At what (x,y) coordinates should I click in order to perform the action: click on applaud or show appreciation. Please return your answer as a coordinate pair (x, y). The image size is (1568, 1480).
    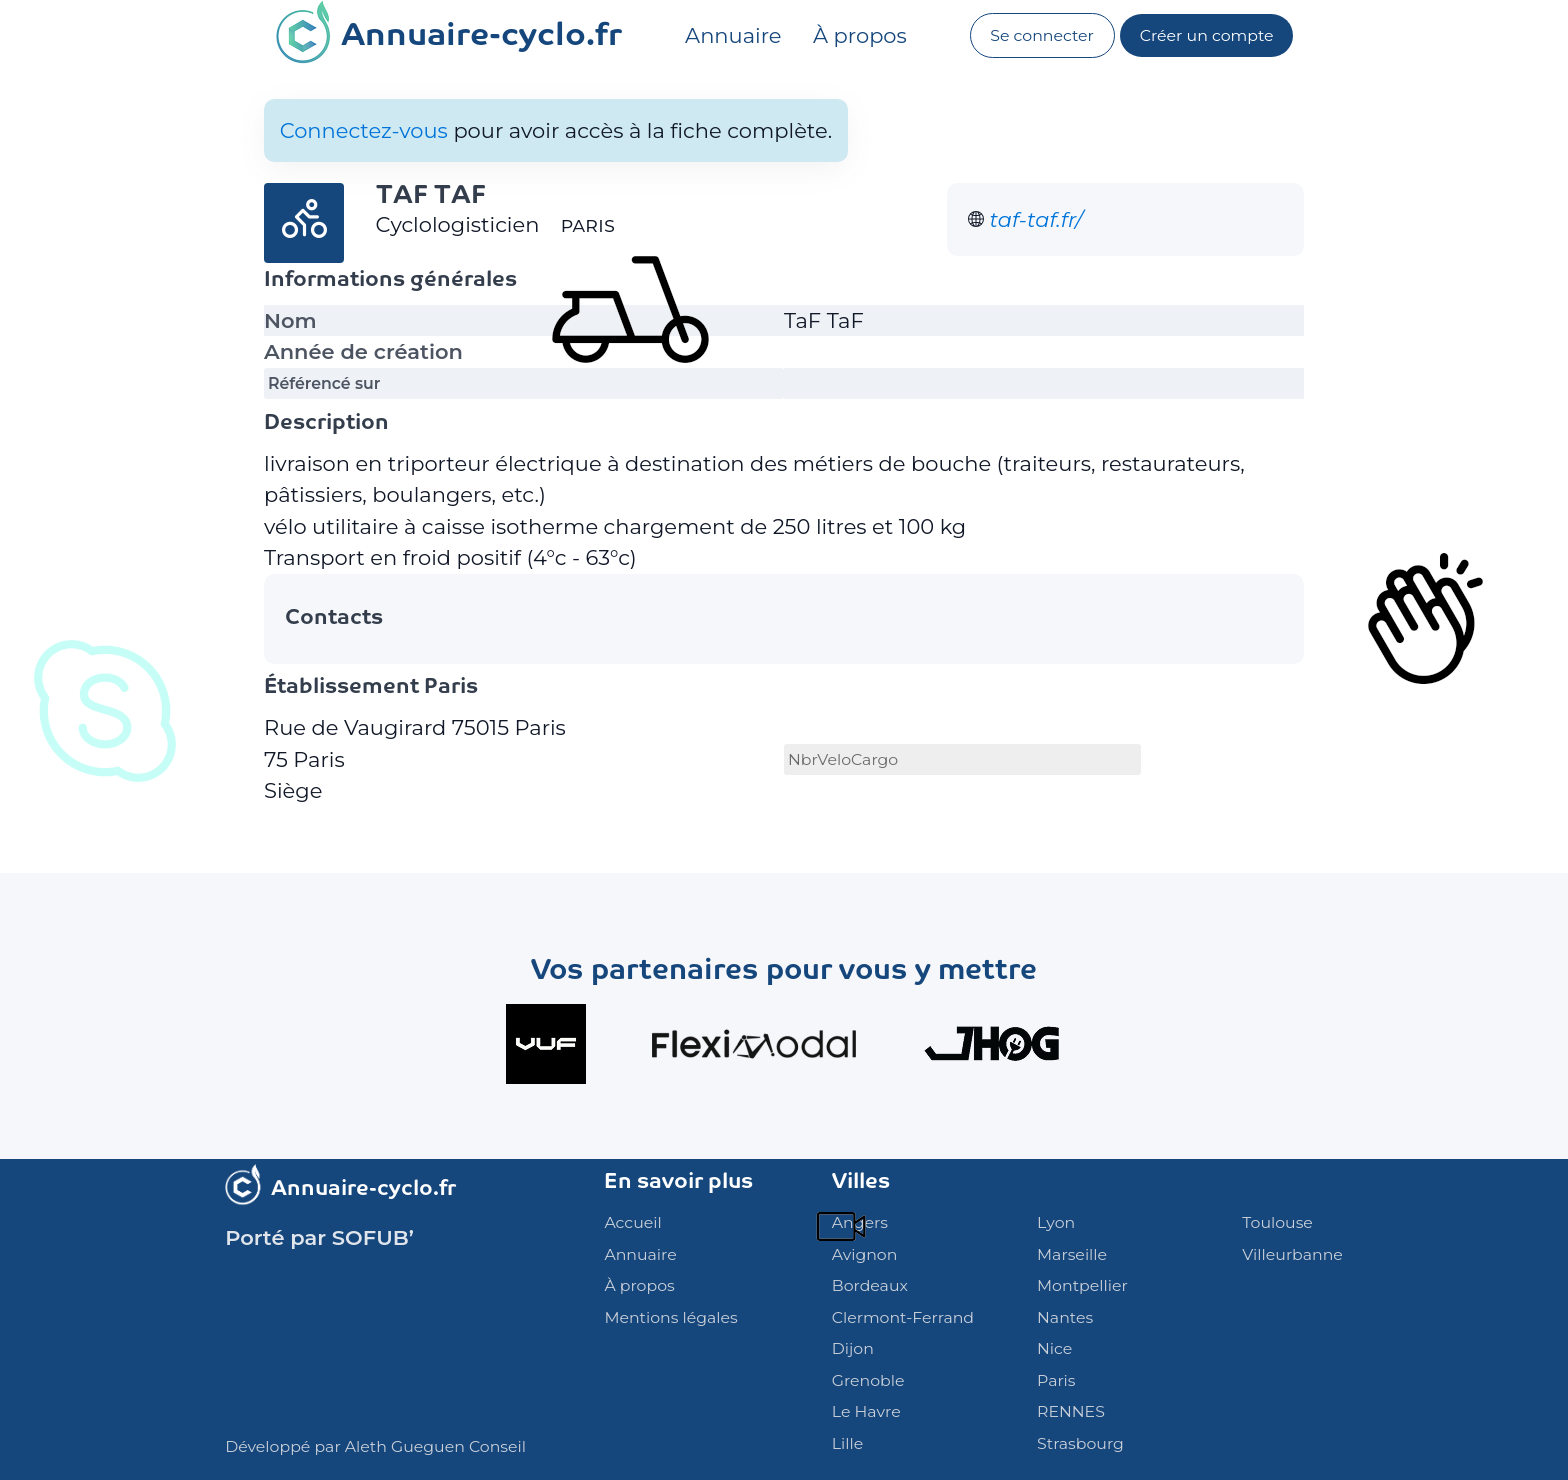
    Looking at the image, I should click on (1423, 618).